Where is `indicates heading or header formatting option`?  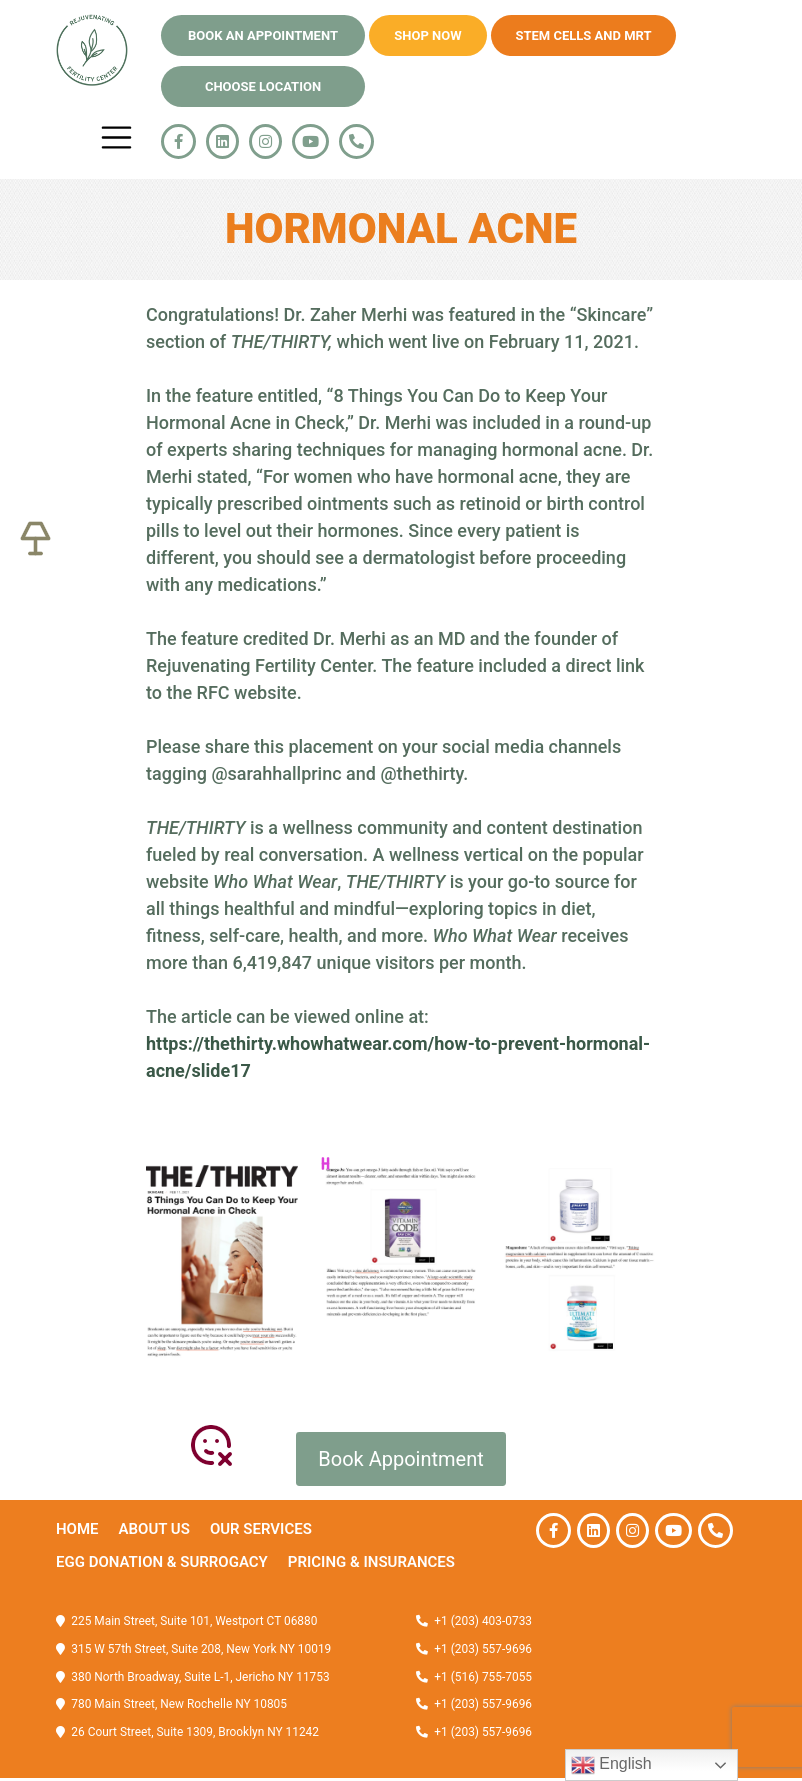 indicates heading or header formatting option is located at coordinates (325, 1163).